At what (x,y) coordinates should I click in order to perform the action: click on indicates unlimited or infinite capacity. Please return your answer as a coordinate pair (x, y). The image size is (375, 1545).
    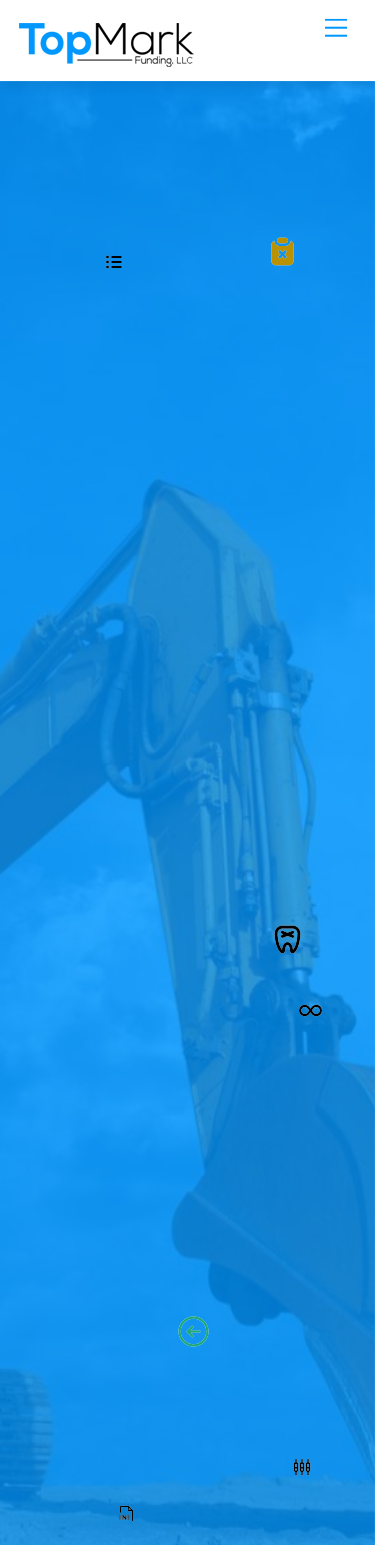
    Looking at the image, I should click on (310, 1010).